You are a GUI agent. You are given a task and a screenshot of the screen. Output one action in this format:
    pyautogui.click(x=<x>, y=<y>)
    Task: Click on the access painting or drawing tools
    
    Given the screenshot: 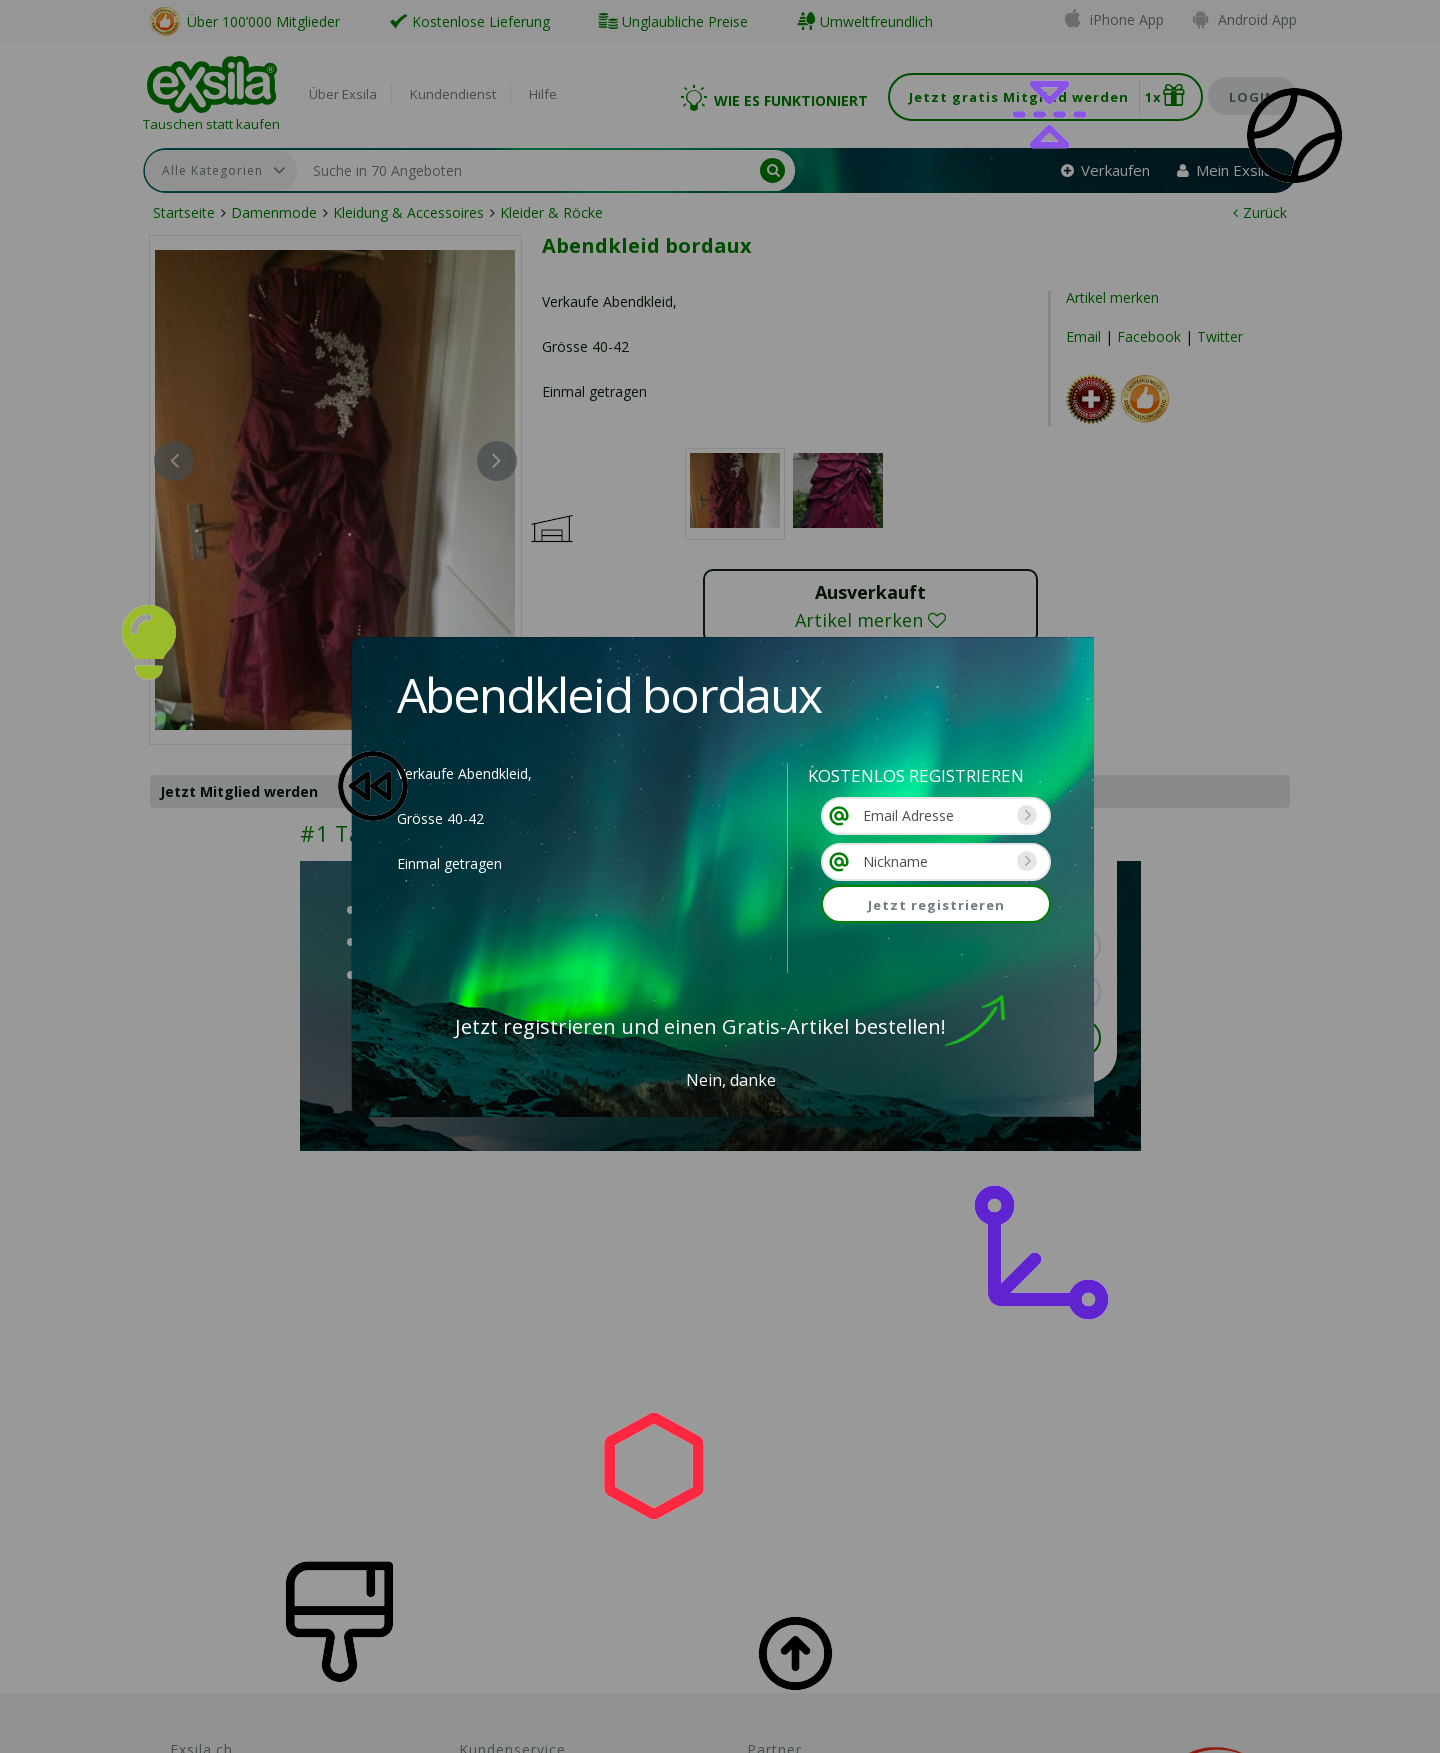 What is the action you would take?
    pyautogui.click(x=339, y=1619)
    